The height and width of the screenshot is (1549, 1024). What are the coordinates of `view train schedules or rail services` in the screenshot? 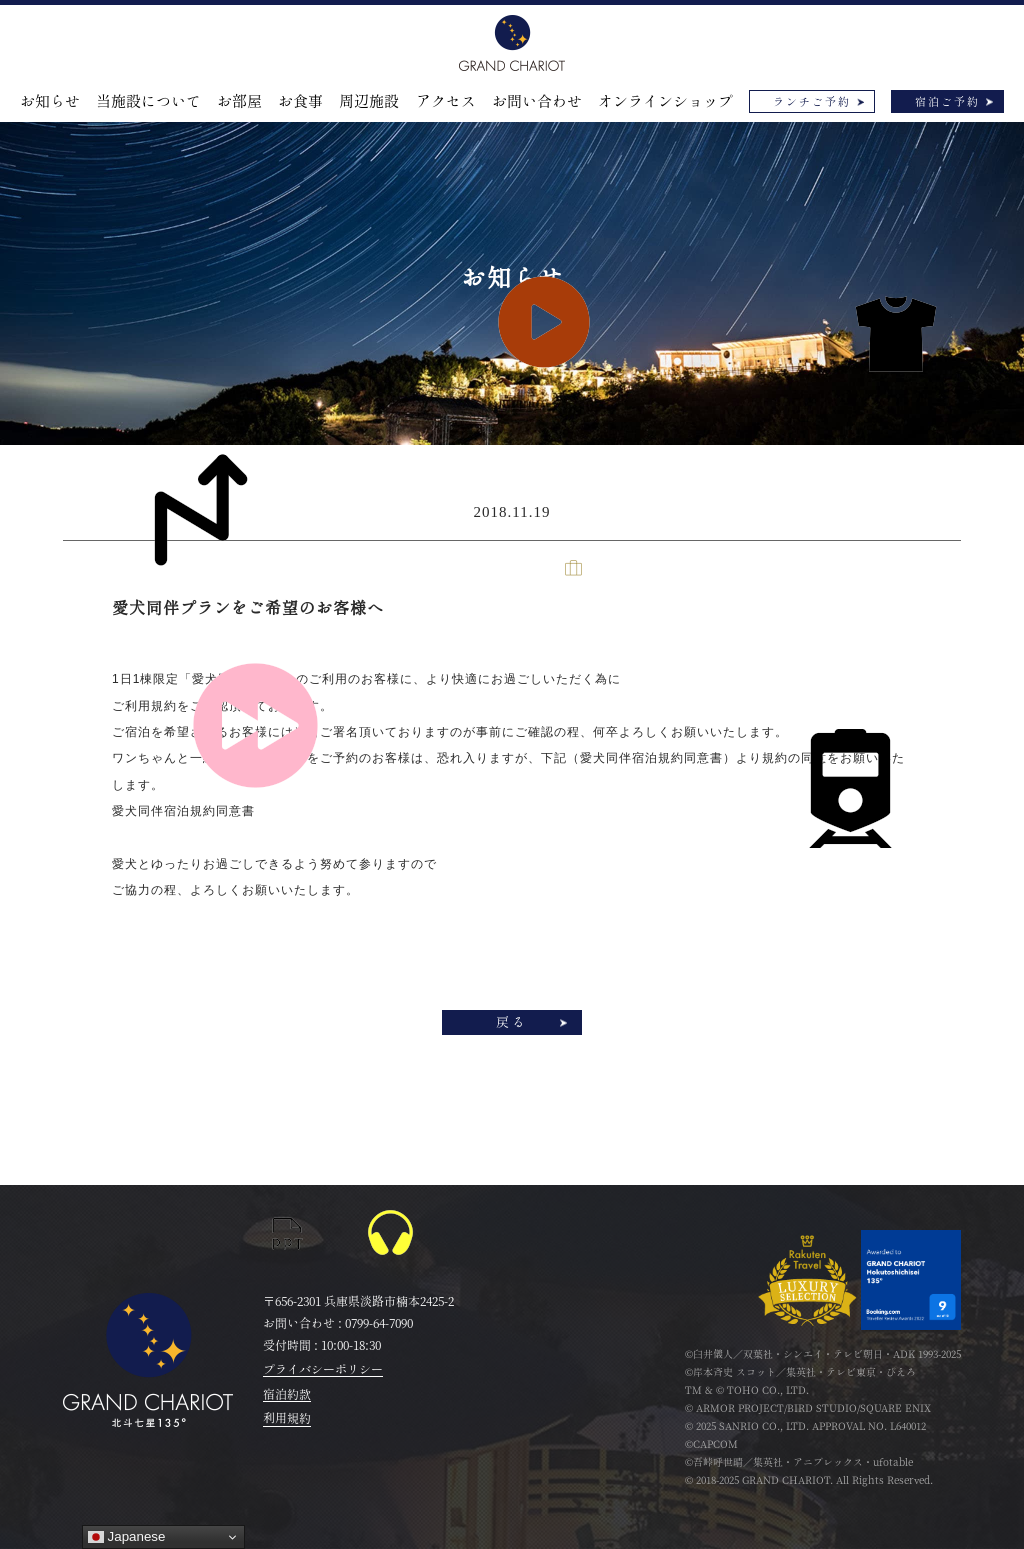 It's located at (850, 788).